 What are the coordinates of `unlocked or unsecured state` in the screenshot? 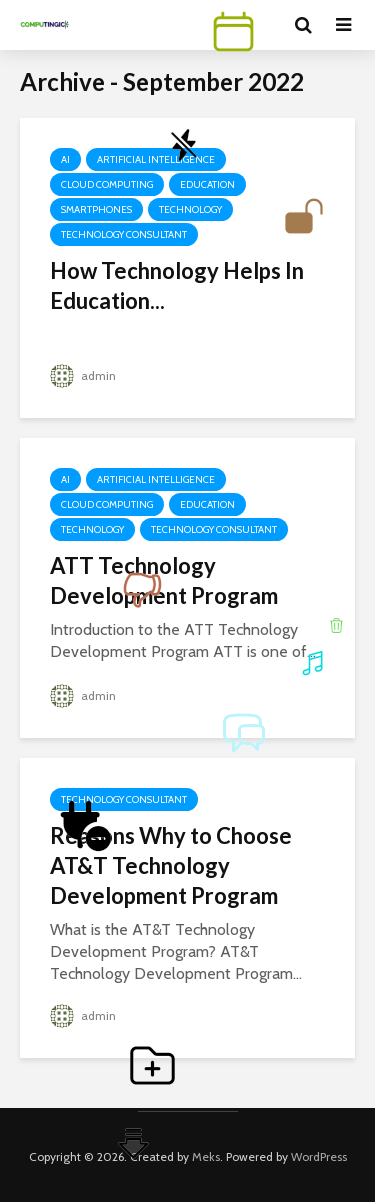 It's located at (304, 216).